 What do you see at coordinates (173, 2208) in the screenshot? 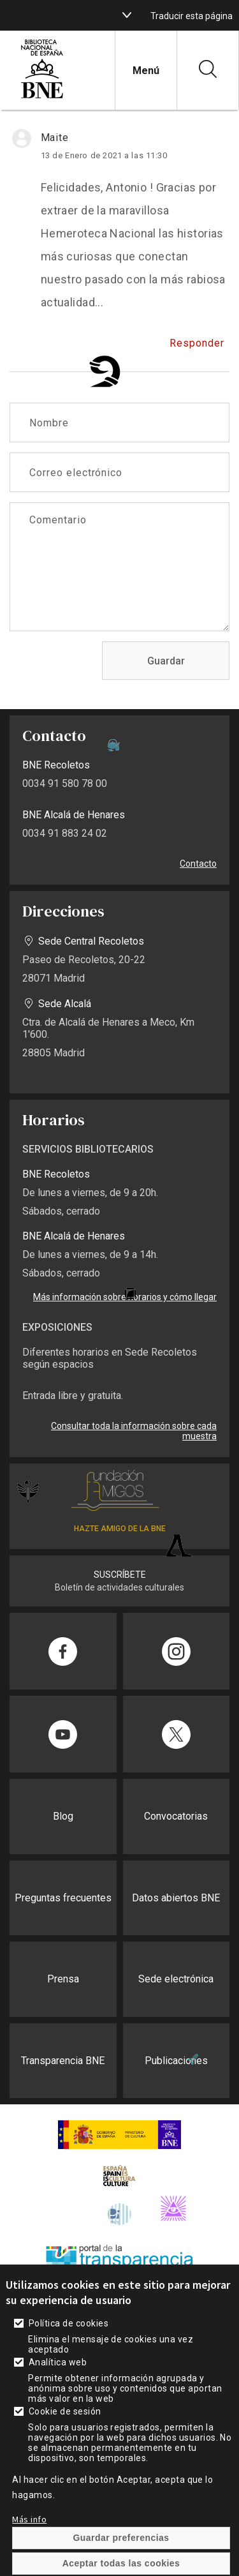
I see `indicates visibility or surveillance mode enabled` at bounding box center [173, 2208].